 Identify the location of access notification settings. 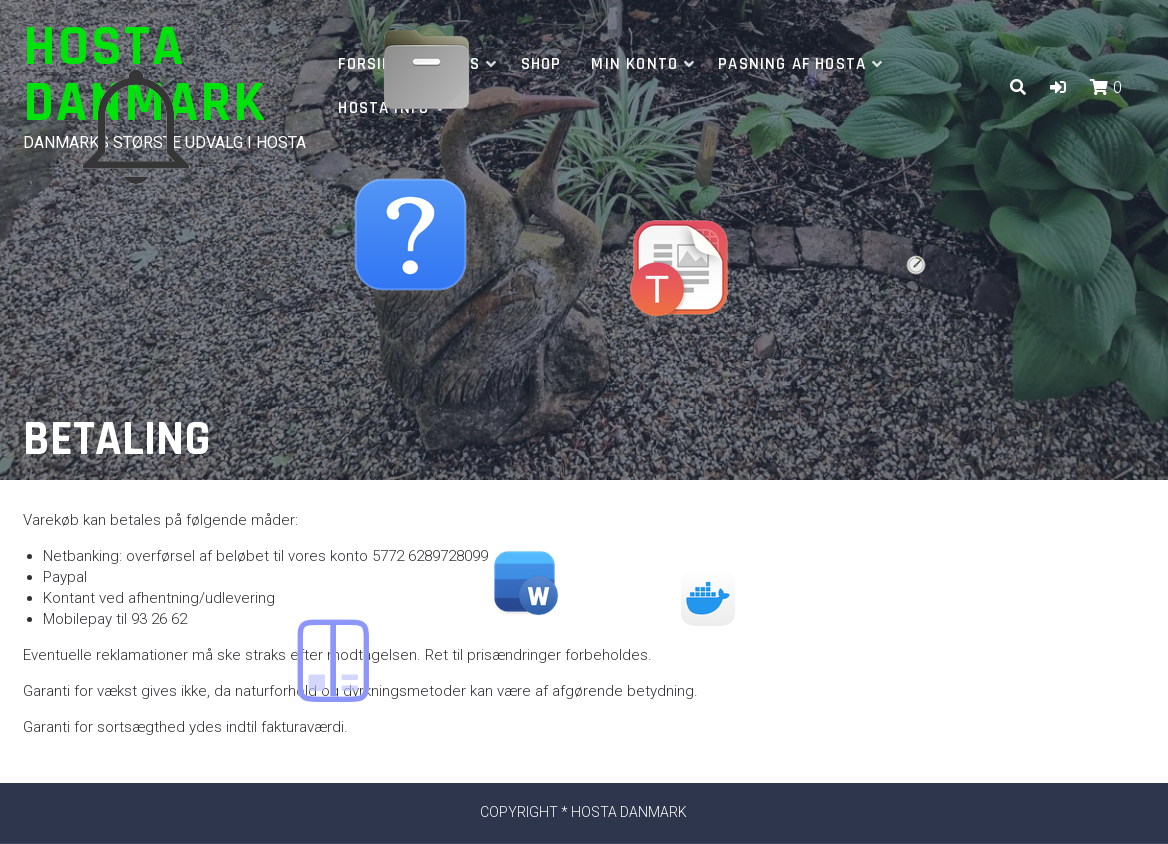
(136, 123).